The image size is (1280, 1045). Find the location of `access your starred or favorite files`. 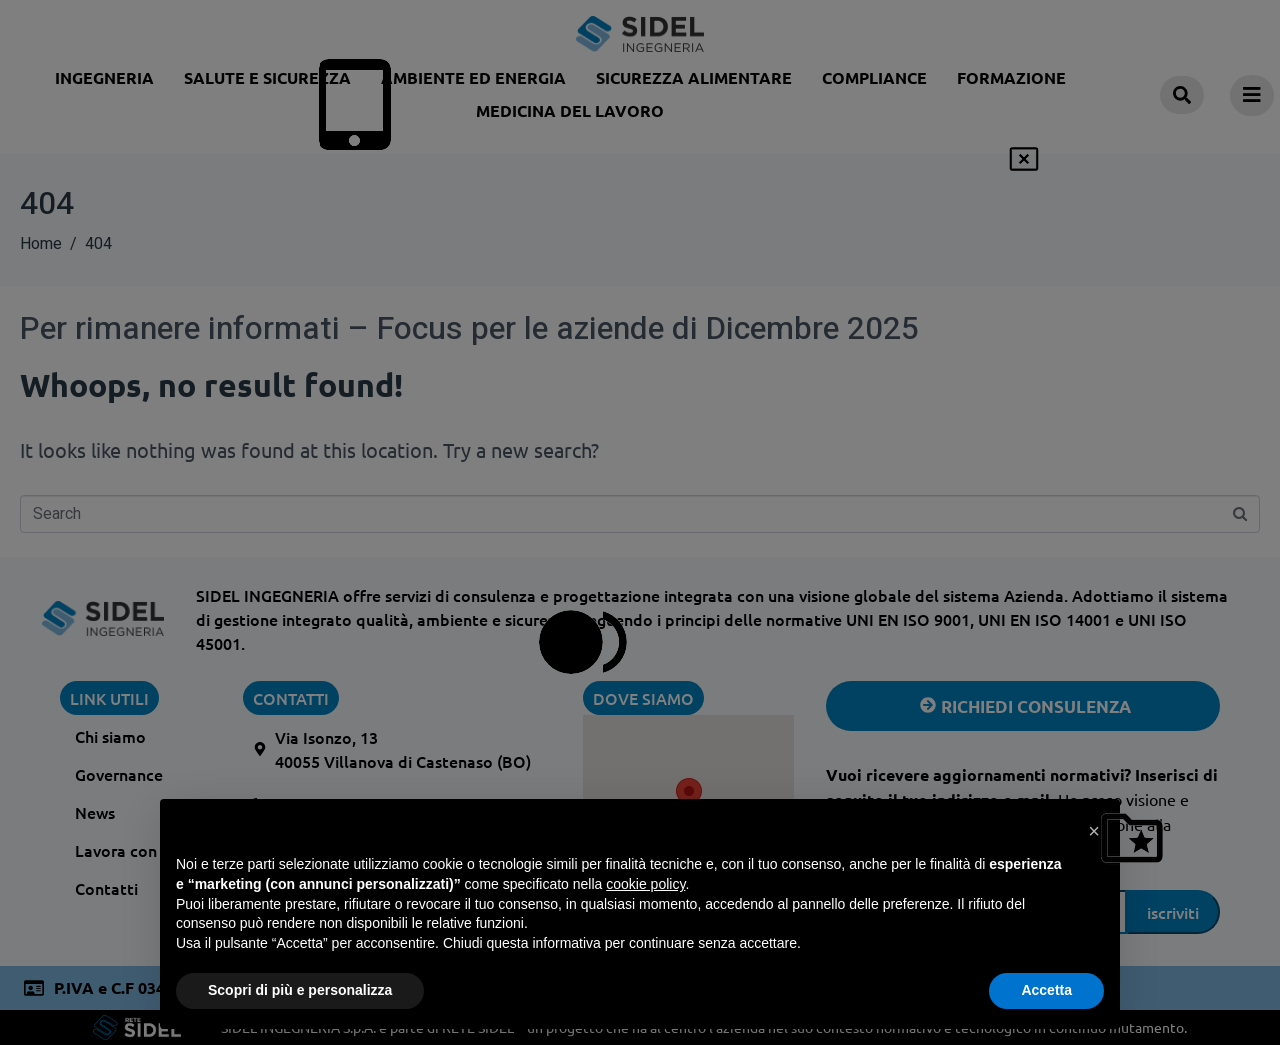

access your starred or favorite files is located at coordinates (1132, 838).